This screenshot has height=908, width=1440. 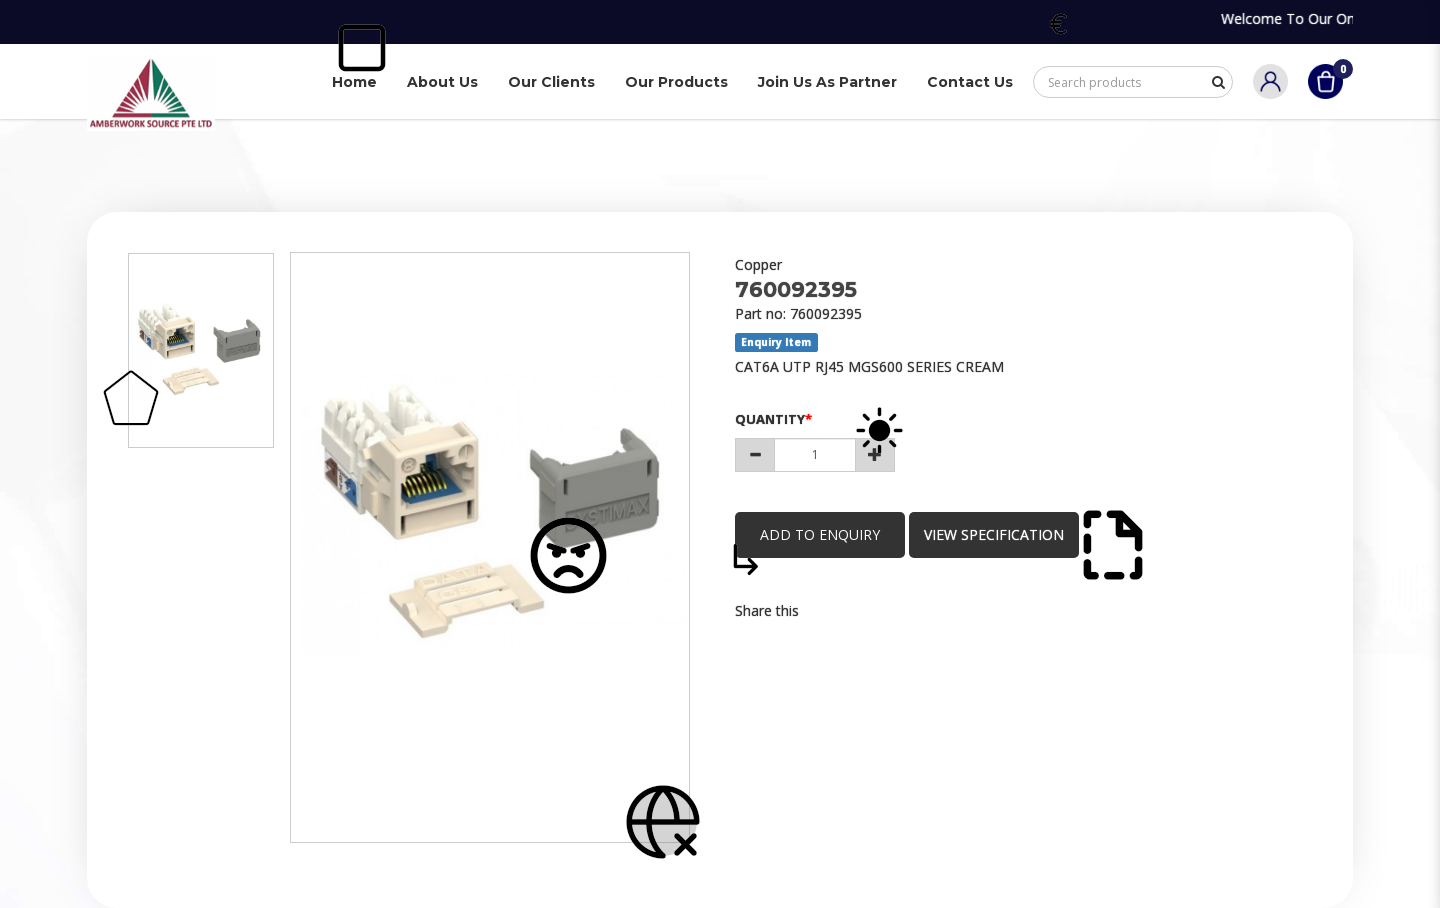 What do you see at coordinates (879, 430) in the screenshot?
I see `switch to light mode` at bounding box center [879, 430].